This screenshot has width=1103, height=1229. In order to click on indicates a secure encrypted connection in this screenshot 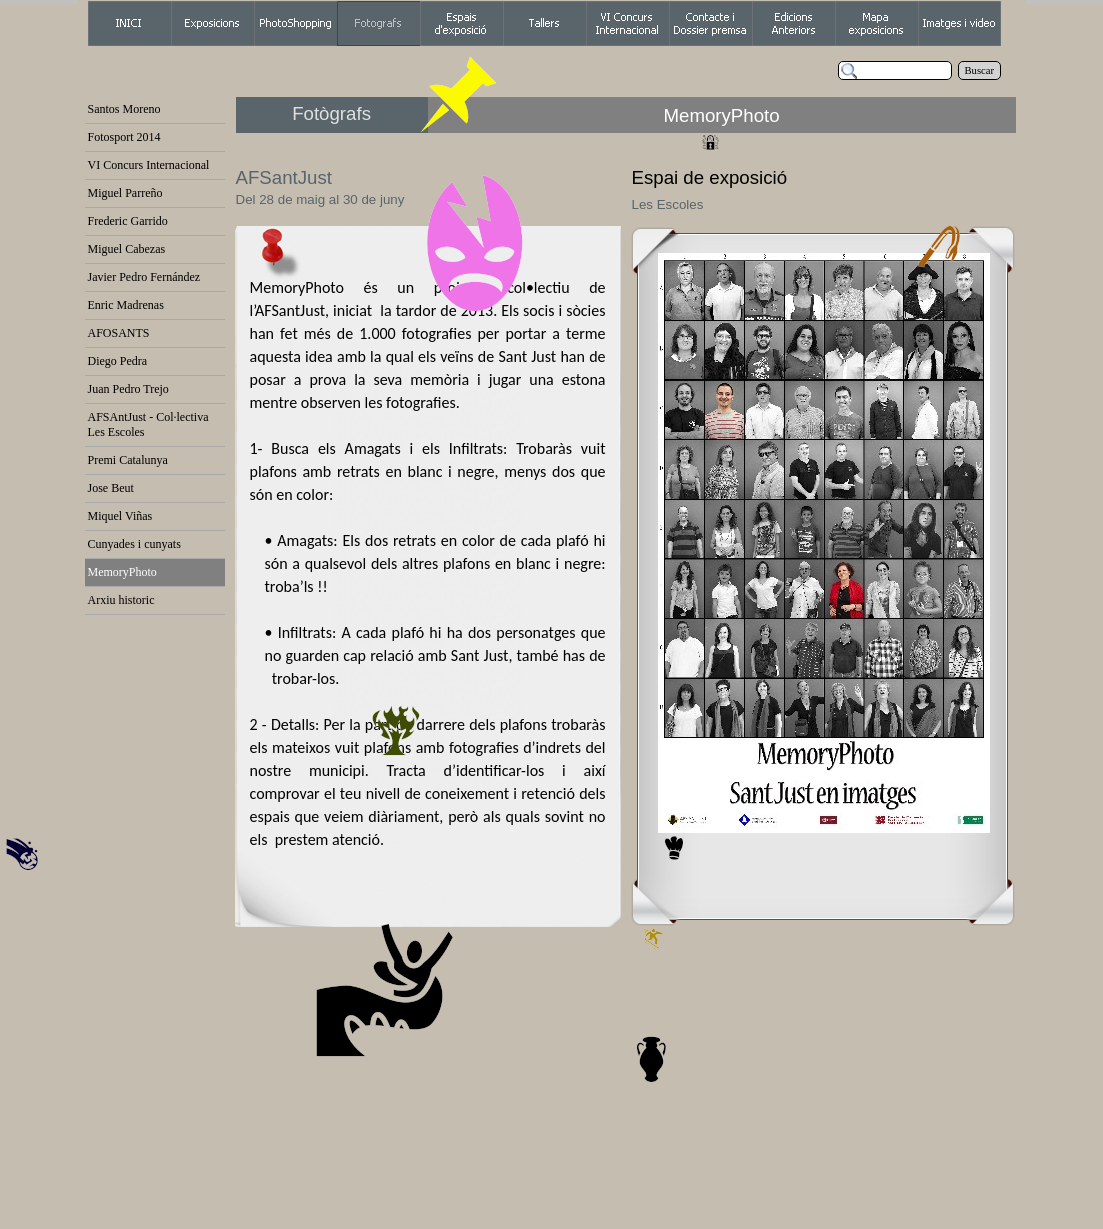, I will do `click(710, 142)`.